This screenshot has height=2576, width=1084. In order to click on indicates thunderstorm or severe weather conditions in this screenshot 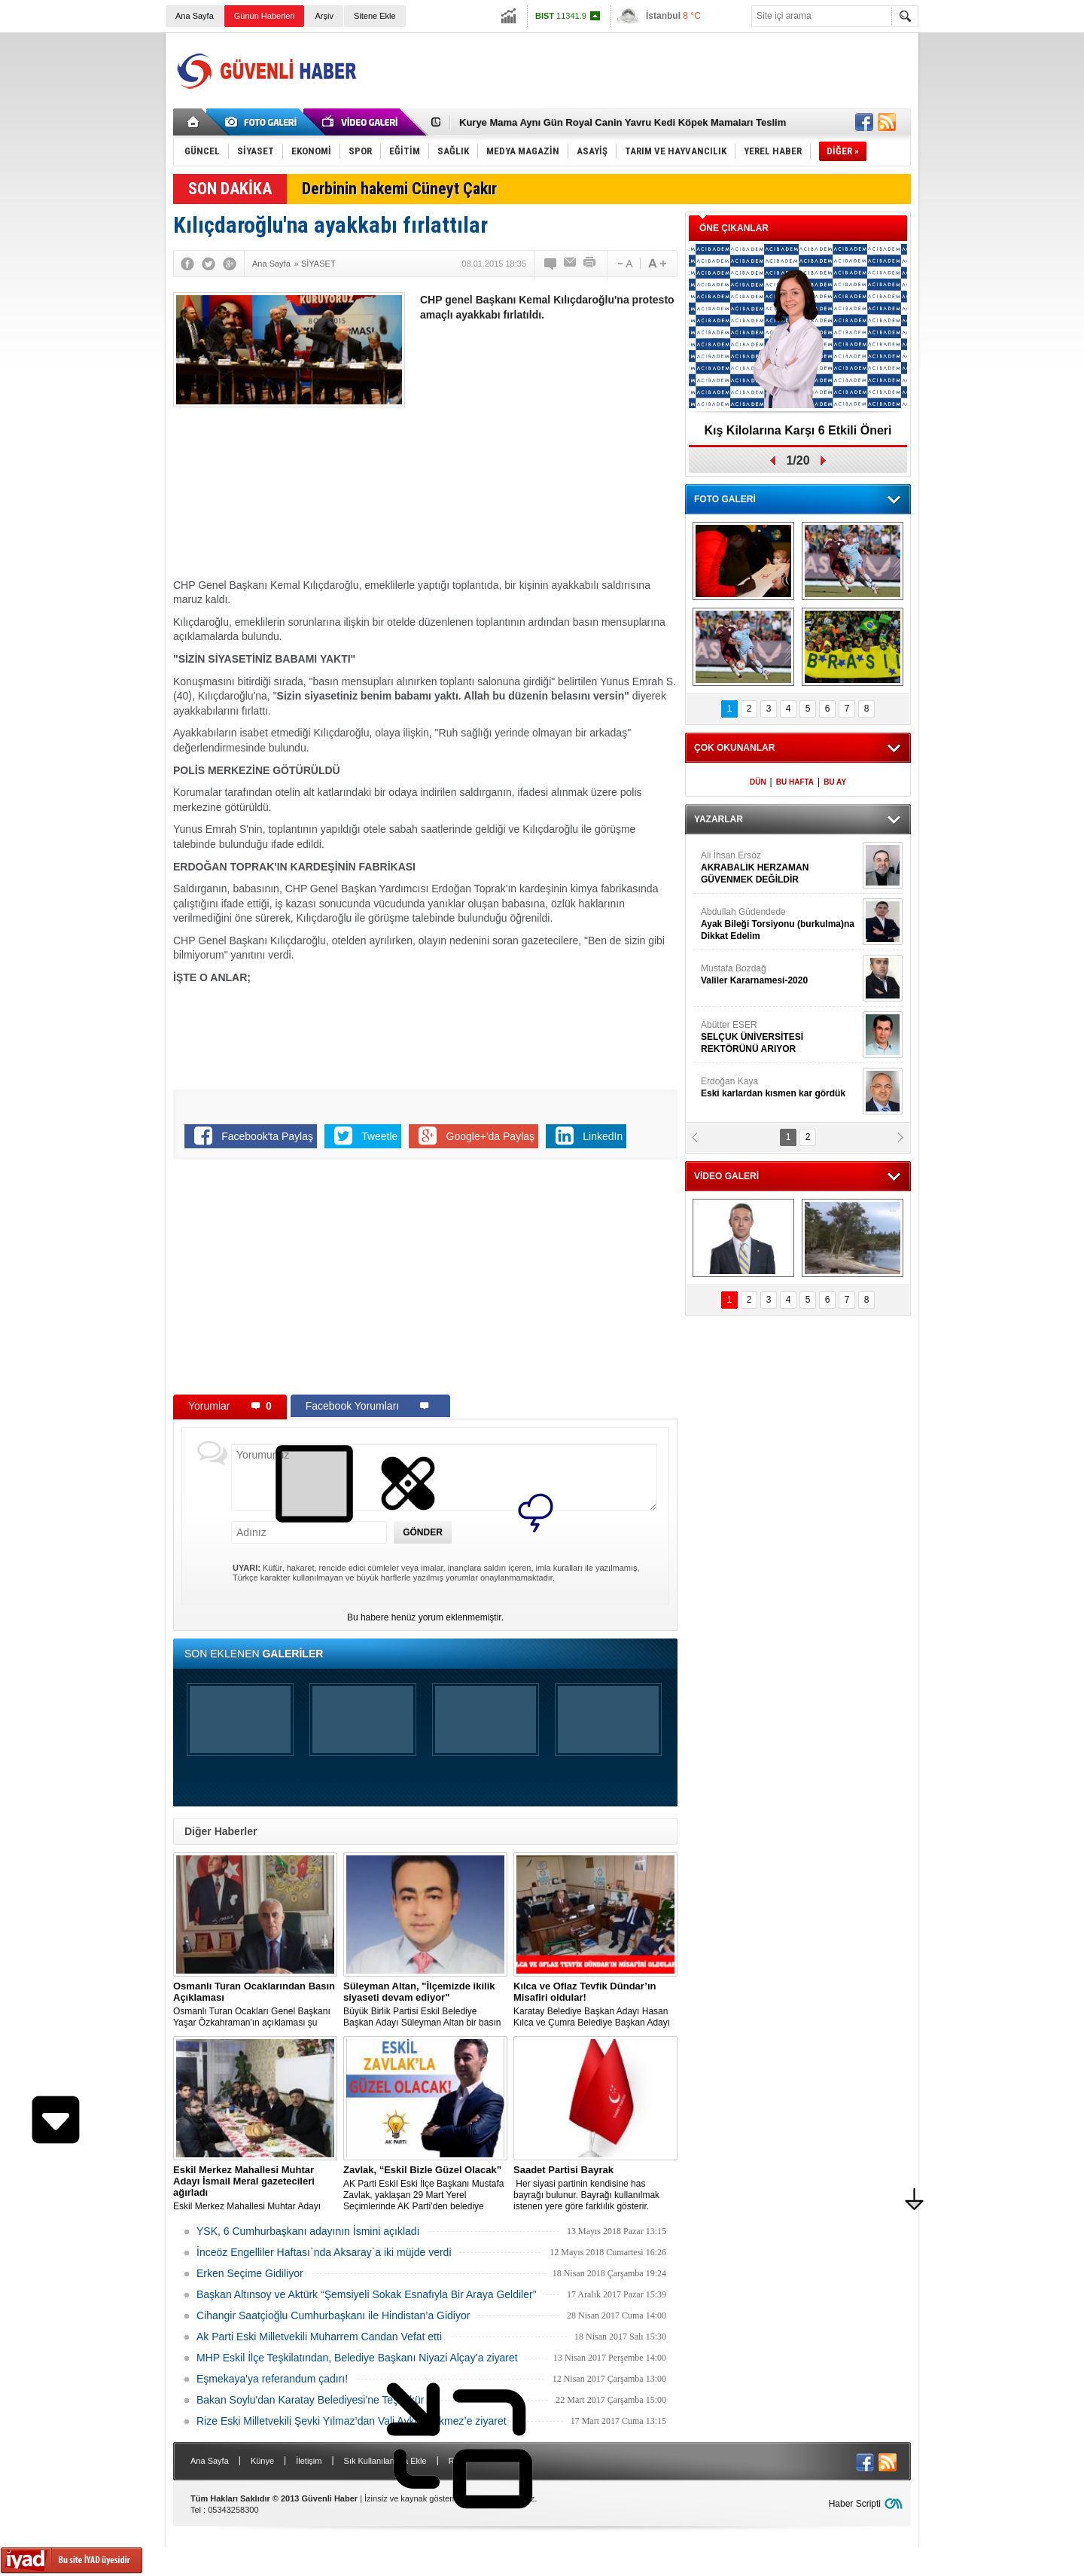, I will do `click(535, 1512)`.